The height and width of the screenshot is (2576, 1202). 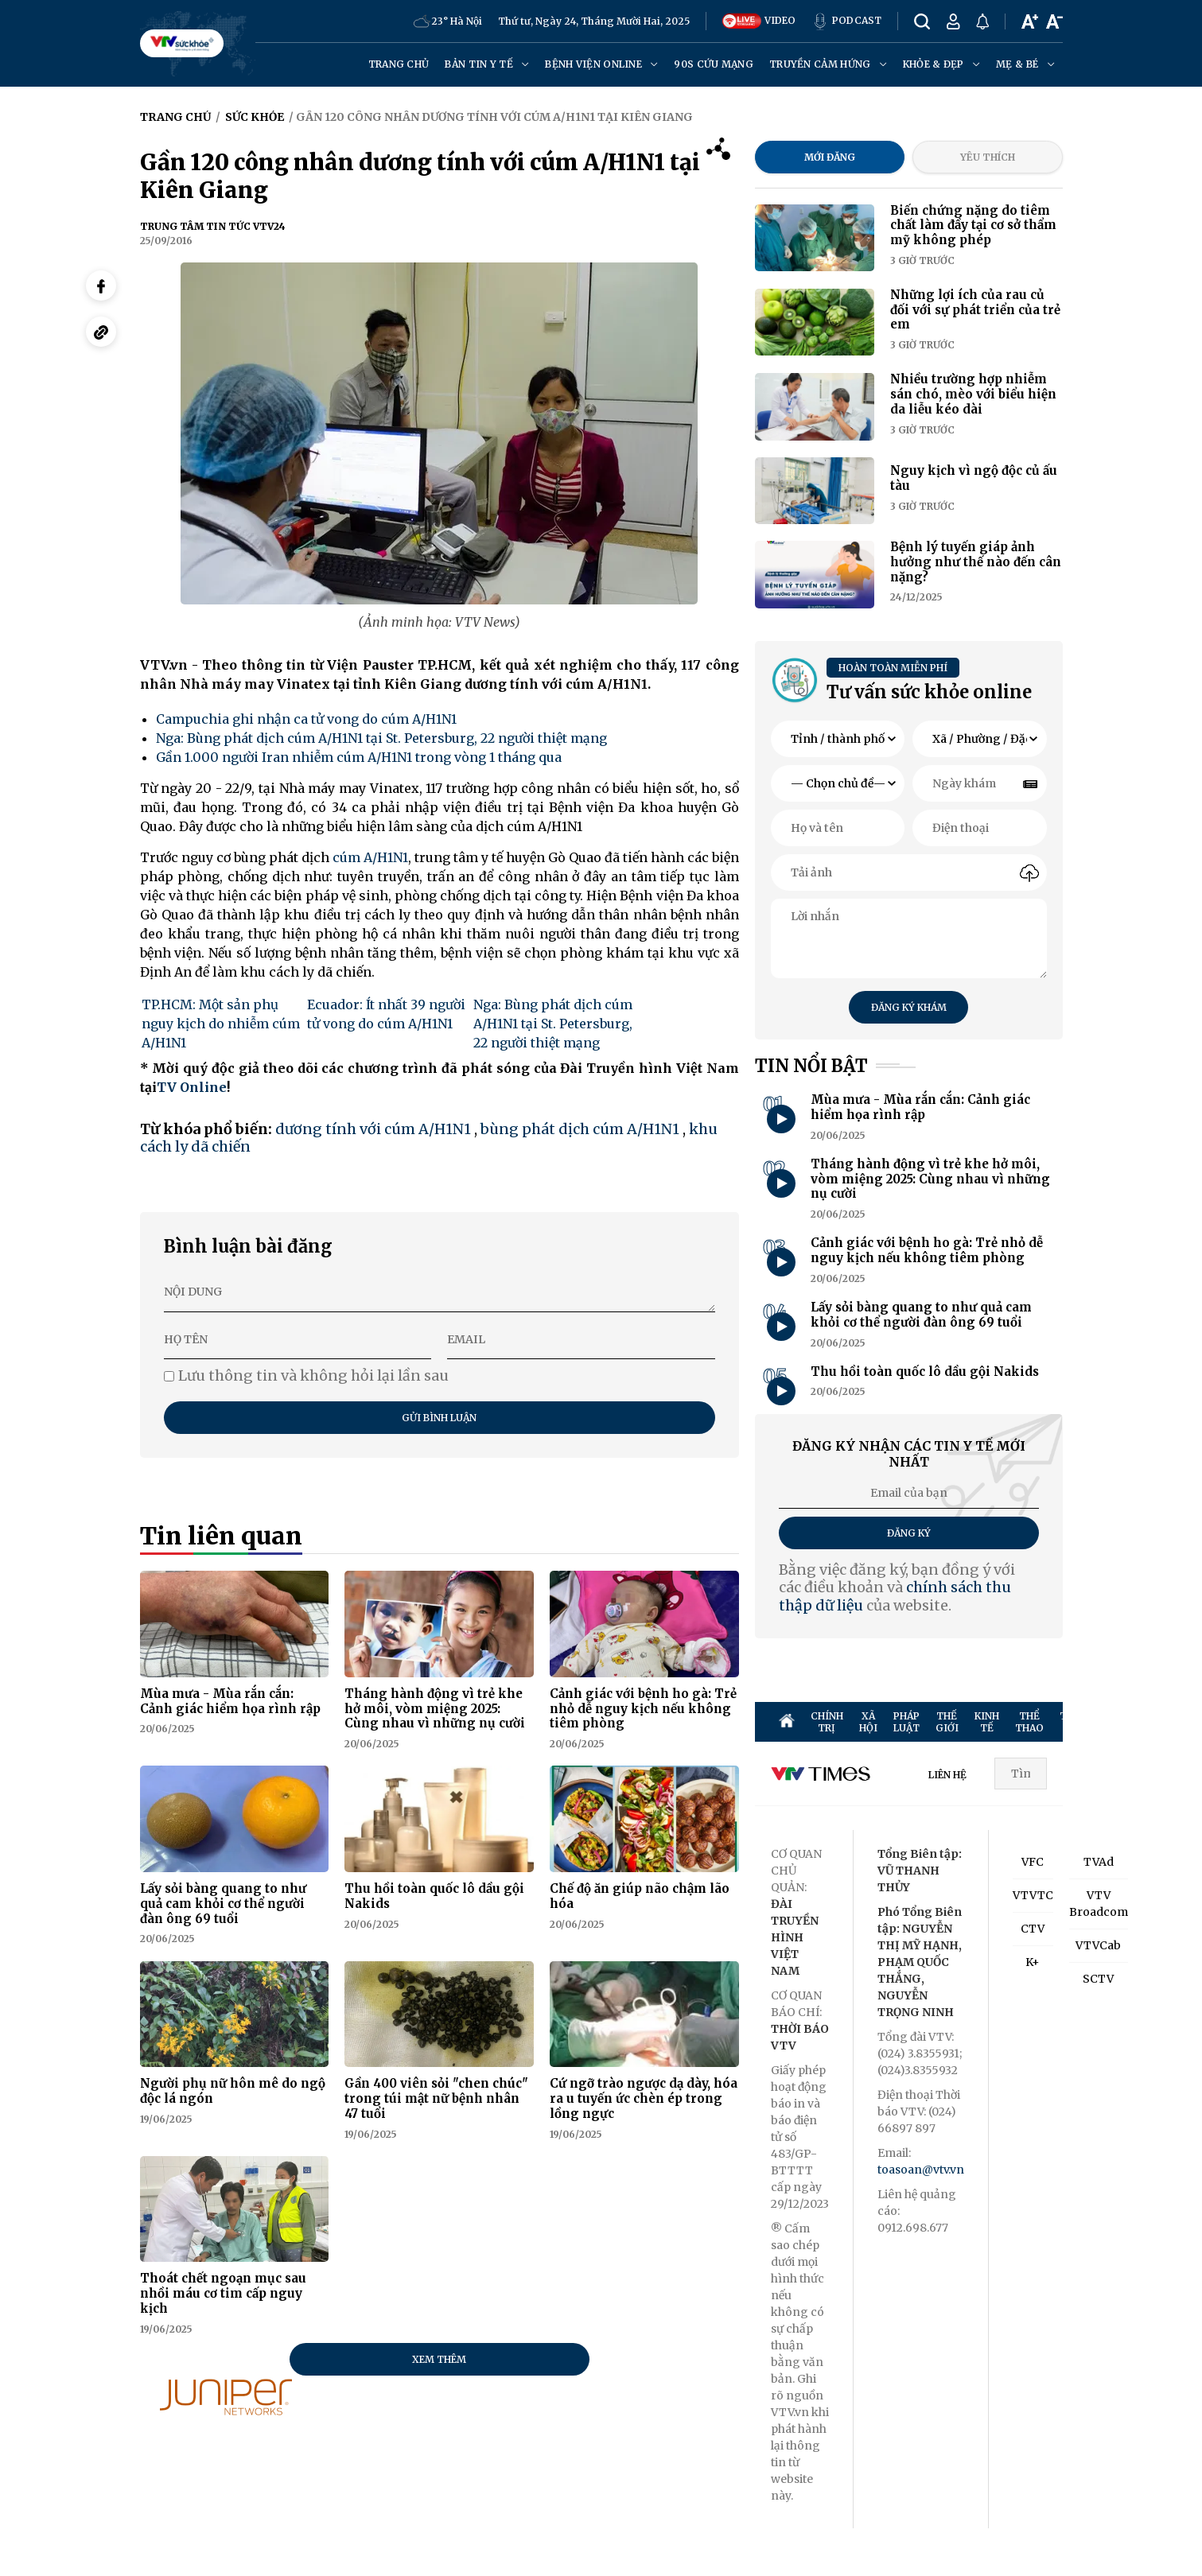 What do you see at coordinates (718, 149) in the screenshot?
I see `moleculer microservices framework logo` at bounding box center [718, 149].